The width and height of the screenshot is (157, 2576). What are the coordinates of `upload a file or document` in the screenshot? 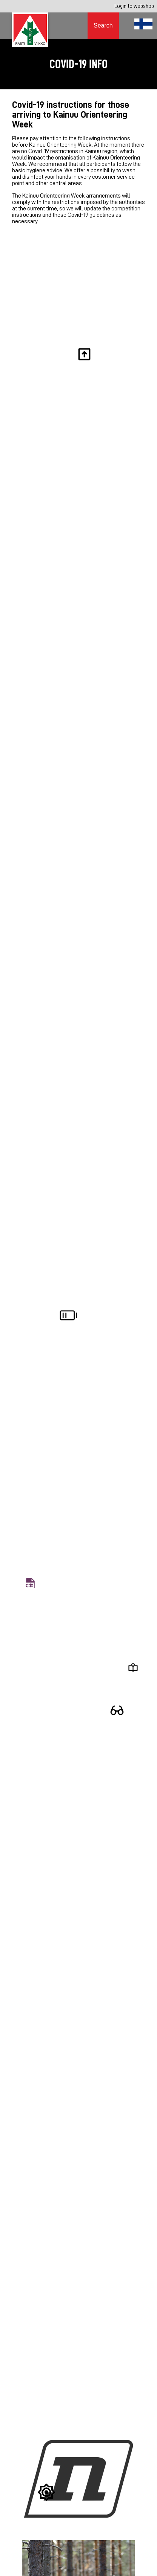 It's located at (84, 354).